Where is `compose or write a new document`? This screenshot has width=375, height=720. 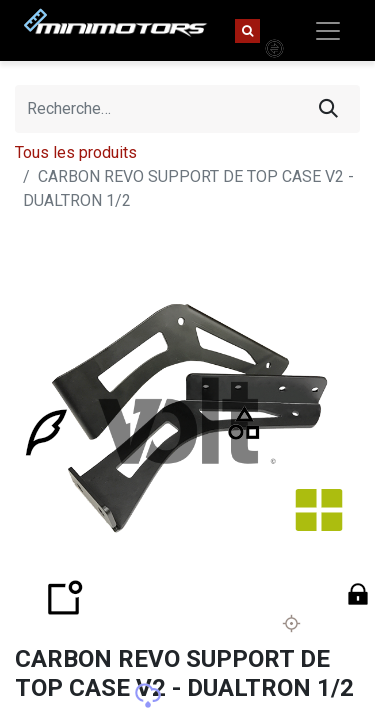 compose or write a new document is located at coordinates (46, 432).